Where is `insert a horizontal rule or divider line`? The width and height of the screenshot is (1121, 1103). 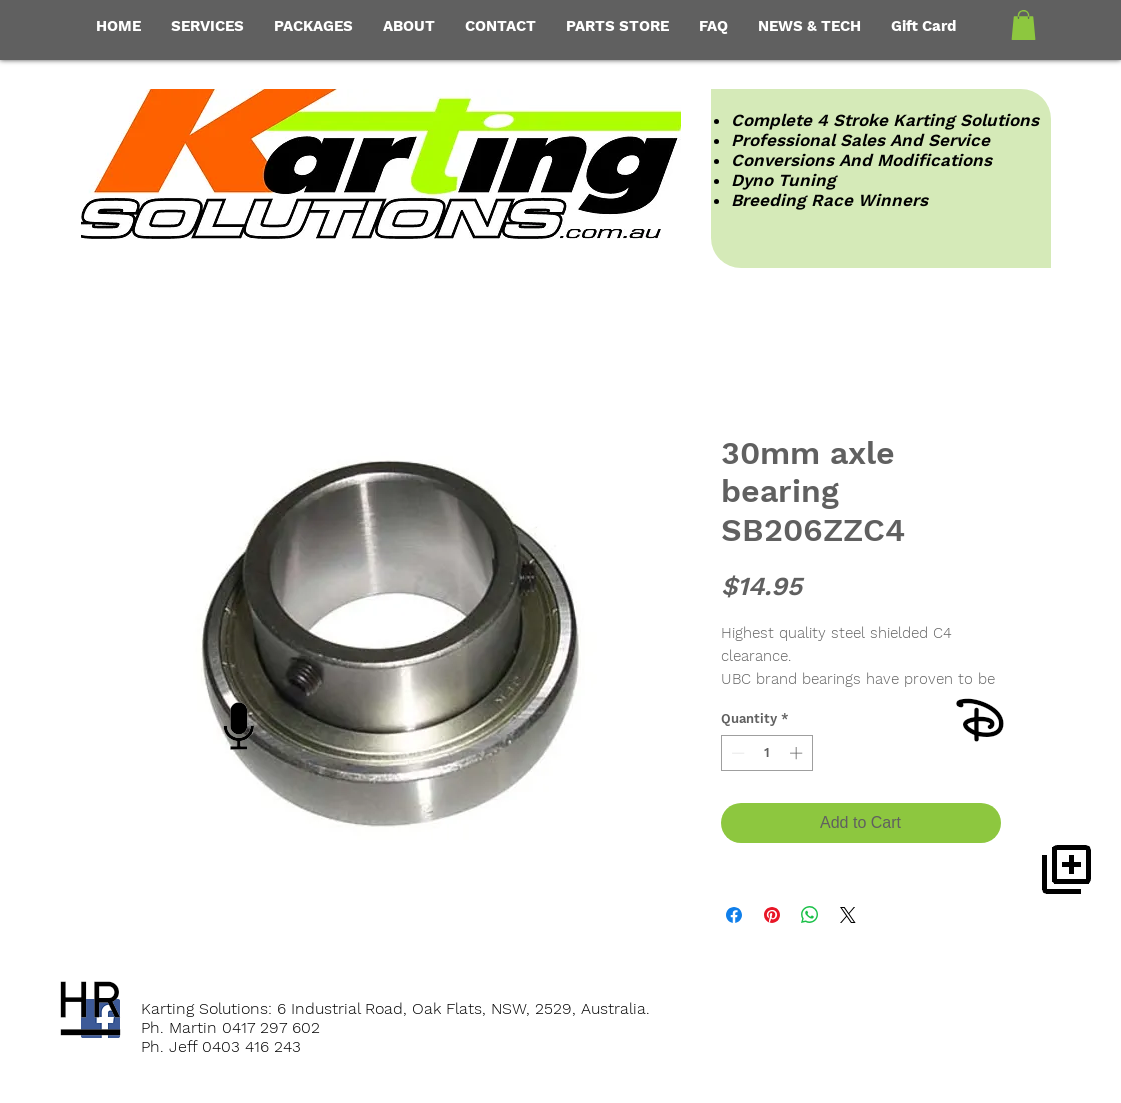 insert a horizontal rule or divider line is located at coordinates (90, 1005).